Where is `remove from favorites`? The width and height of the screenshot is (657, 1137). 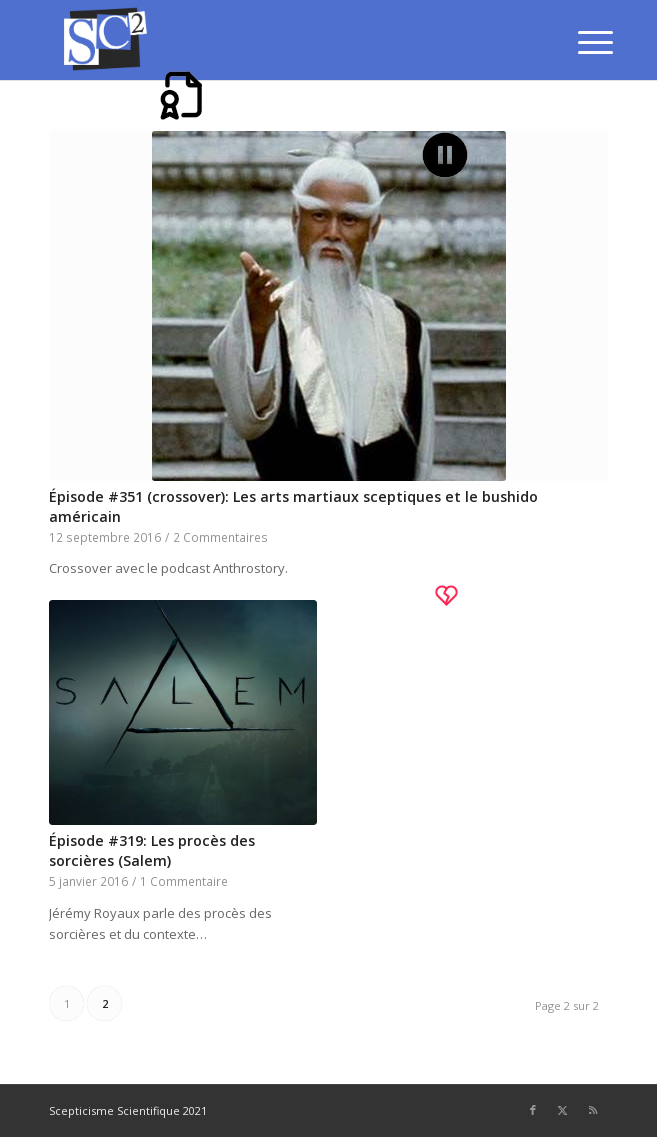 remove from favorites is located at coordinates (446, 595).